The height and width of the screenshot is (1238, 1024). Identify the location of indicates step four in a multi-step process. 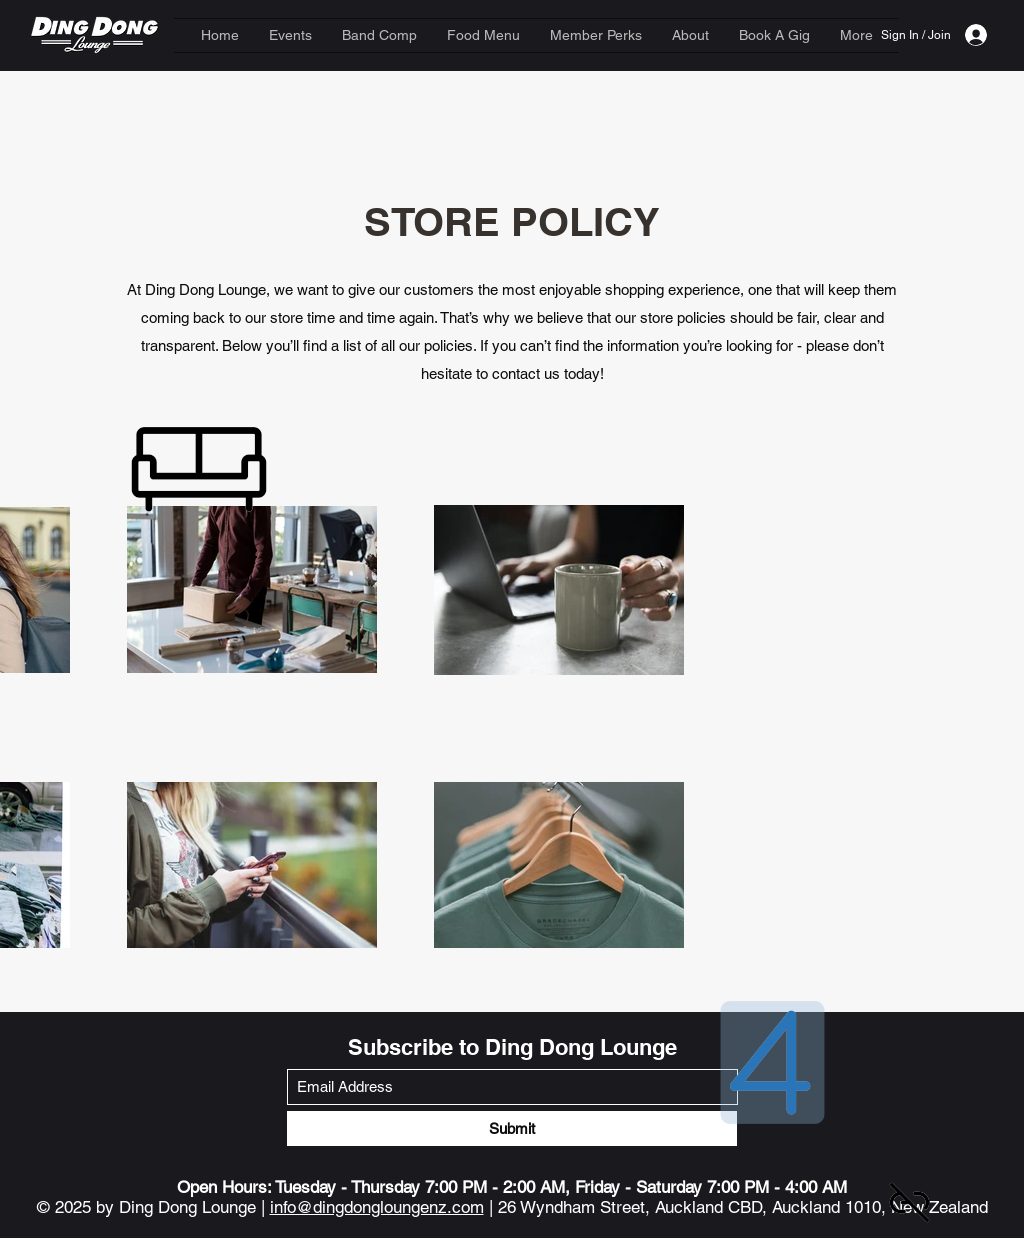
(772, 1062).